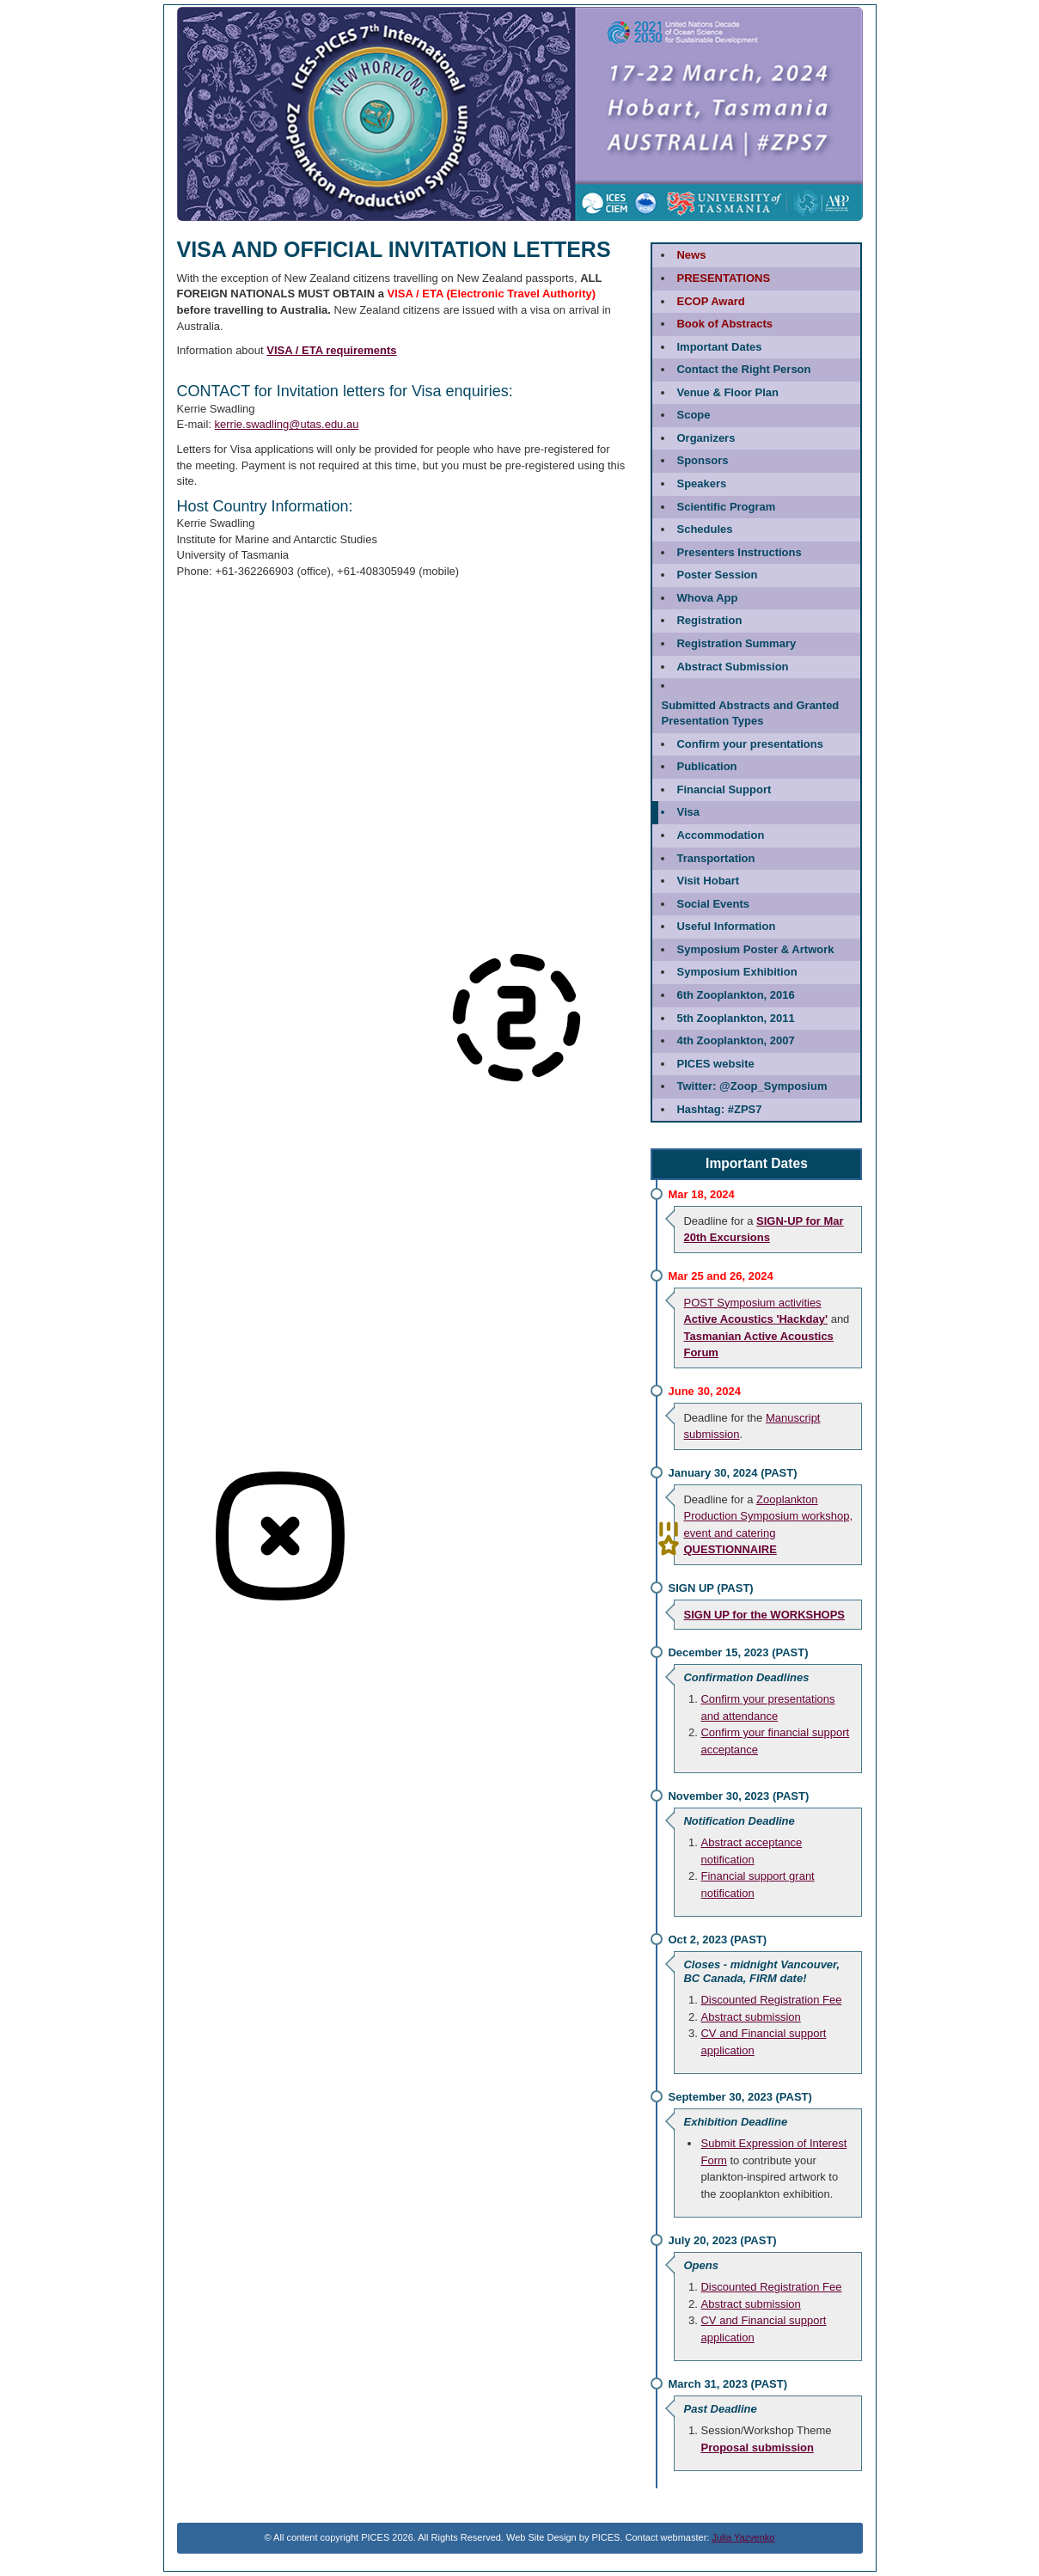 The height and width of the screenshot is (2576, 1039). What do you see at coordinates (280, 1536) in the screenshot?
I see `close or dismiss a modal window` at bounding box center [280, 1536].